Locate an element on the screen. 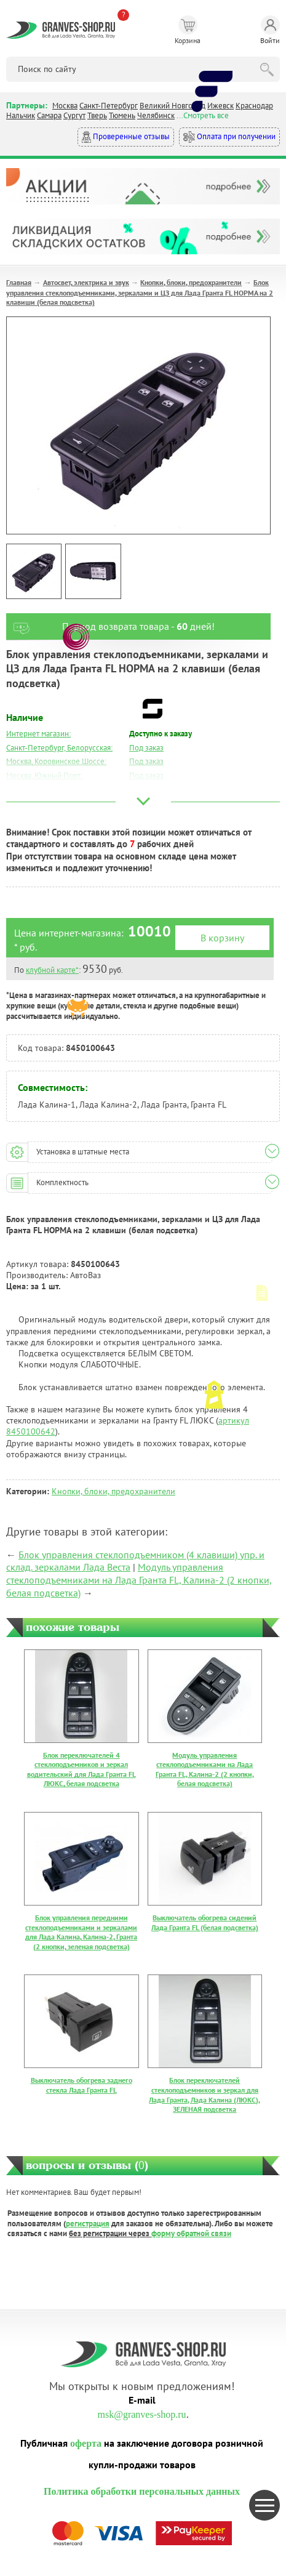  flat.io logo is located at coordinates (212, 91).